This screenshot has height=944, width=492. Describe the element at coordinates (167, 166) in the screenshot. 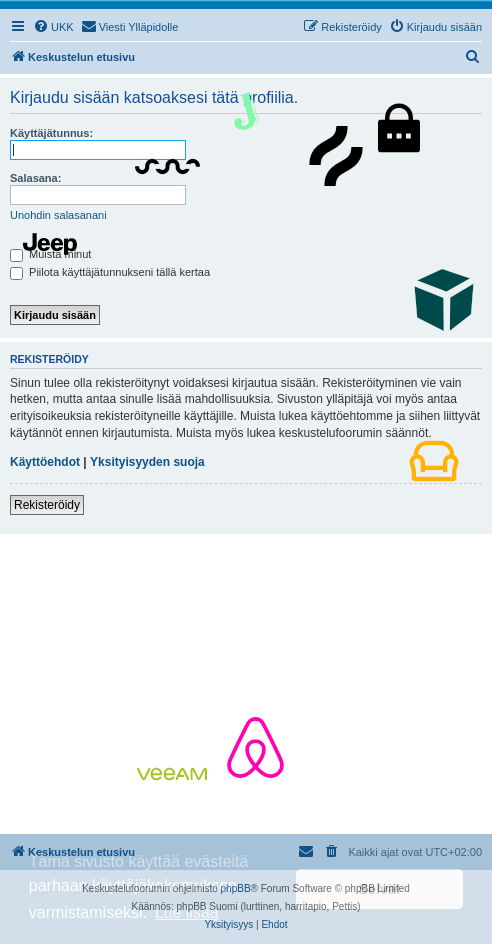

I see `SWR (stale-while-revalidate) library logo` at that location.